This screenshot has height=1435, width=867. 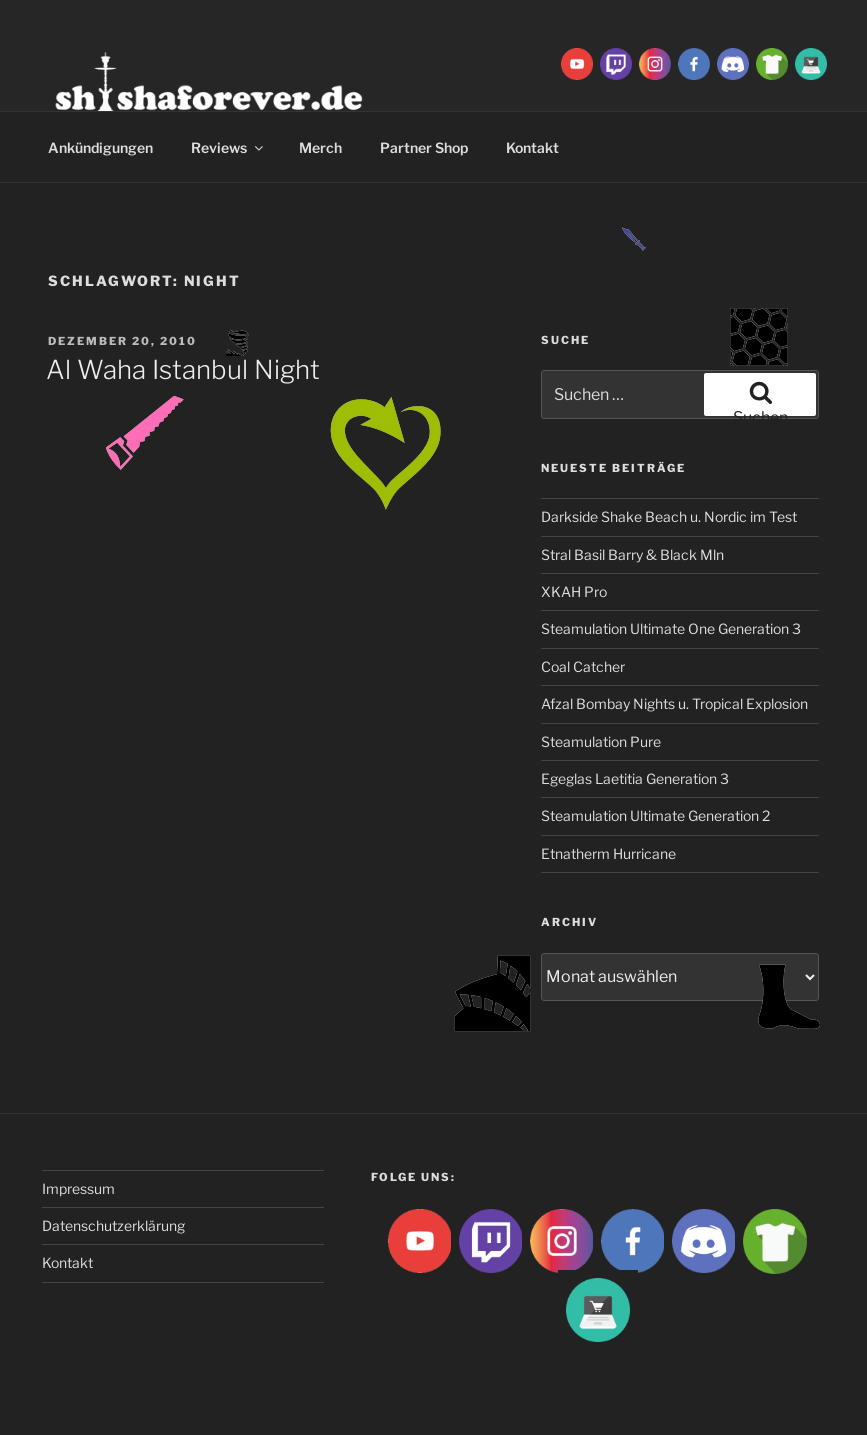 What do you see at coordinates (634, 239) in the screenshot?
I see `equip a knife or melee weapon` at bounding box center [634, 239].